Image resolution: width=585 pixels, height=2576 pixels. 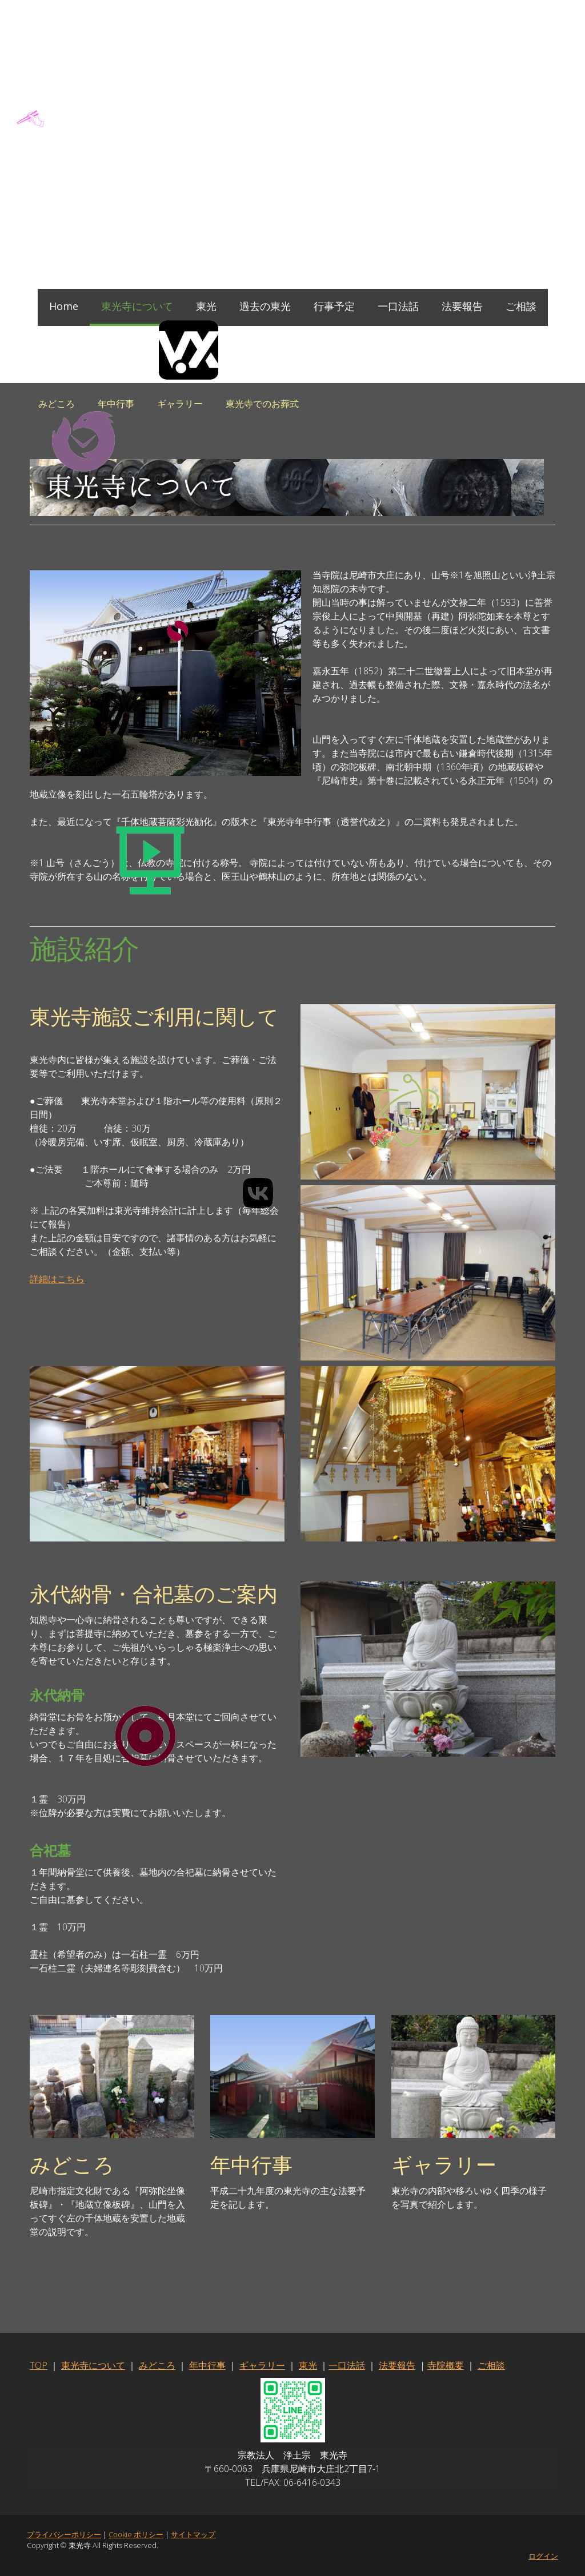 What do you see at coordinates (407, 1110) in the screenshot?
I see `electron framework logo` at bounding box center [407, 1110].